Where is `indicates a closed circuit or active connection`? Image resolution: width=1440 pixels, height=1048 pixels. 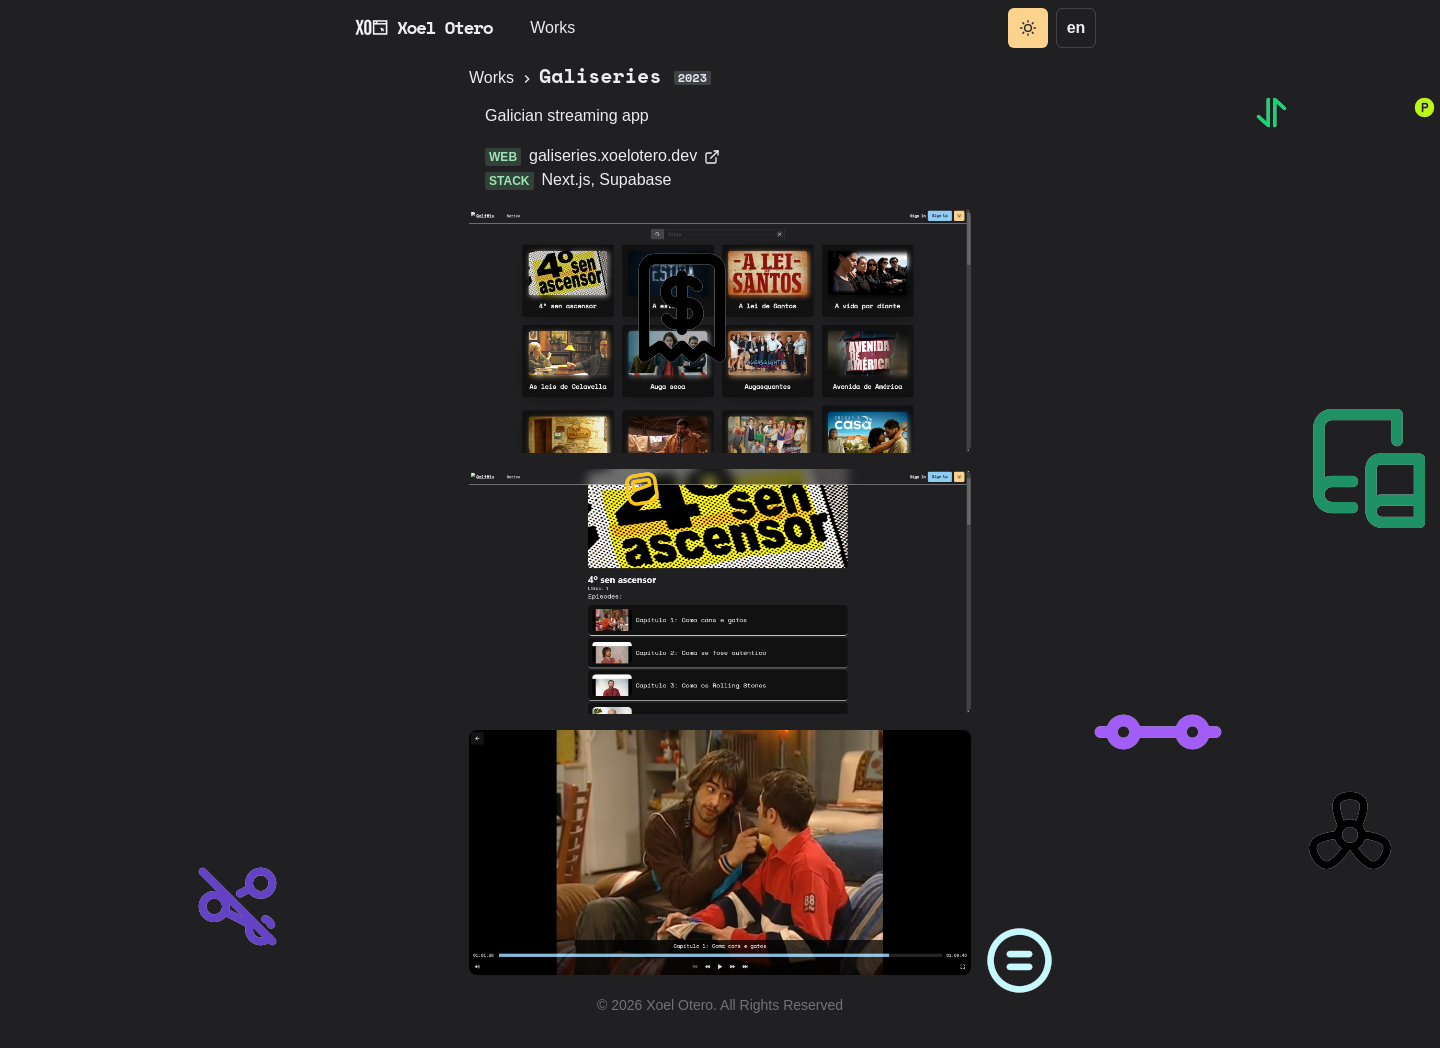 indicates a closed circuit or active connection is located at coordinates (1158, 732).